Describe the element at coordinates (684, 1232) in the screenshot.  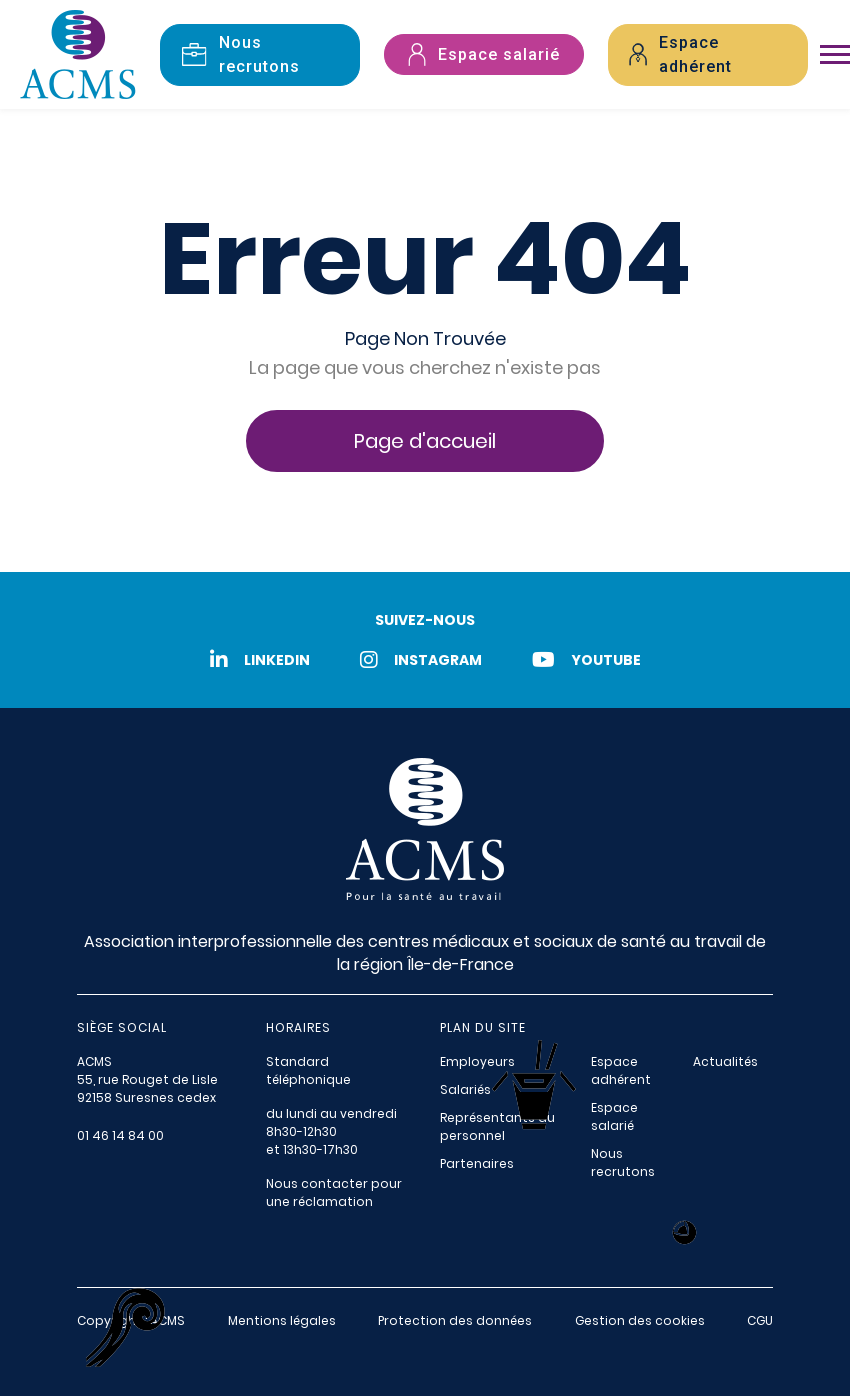
I see `view planetary or geological core details` at that location.